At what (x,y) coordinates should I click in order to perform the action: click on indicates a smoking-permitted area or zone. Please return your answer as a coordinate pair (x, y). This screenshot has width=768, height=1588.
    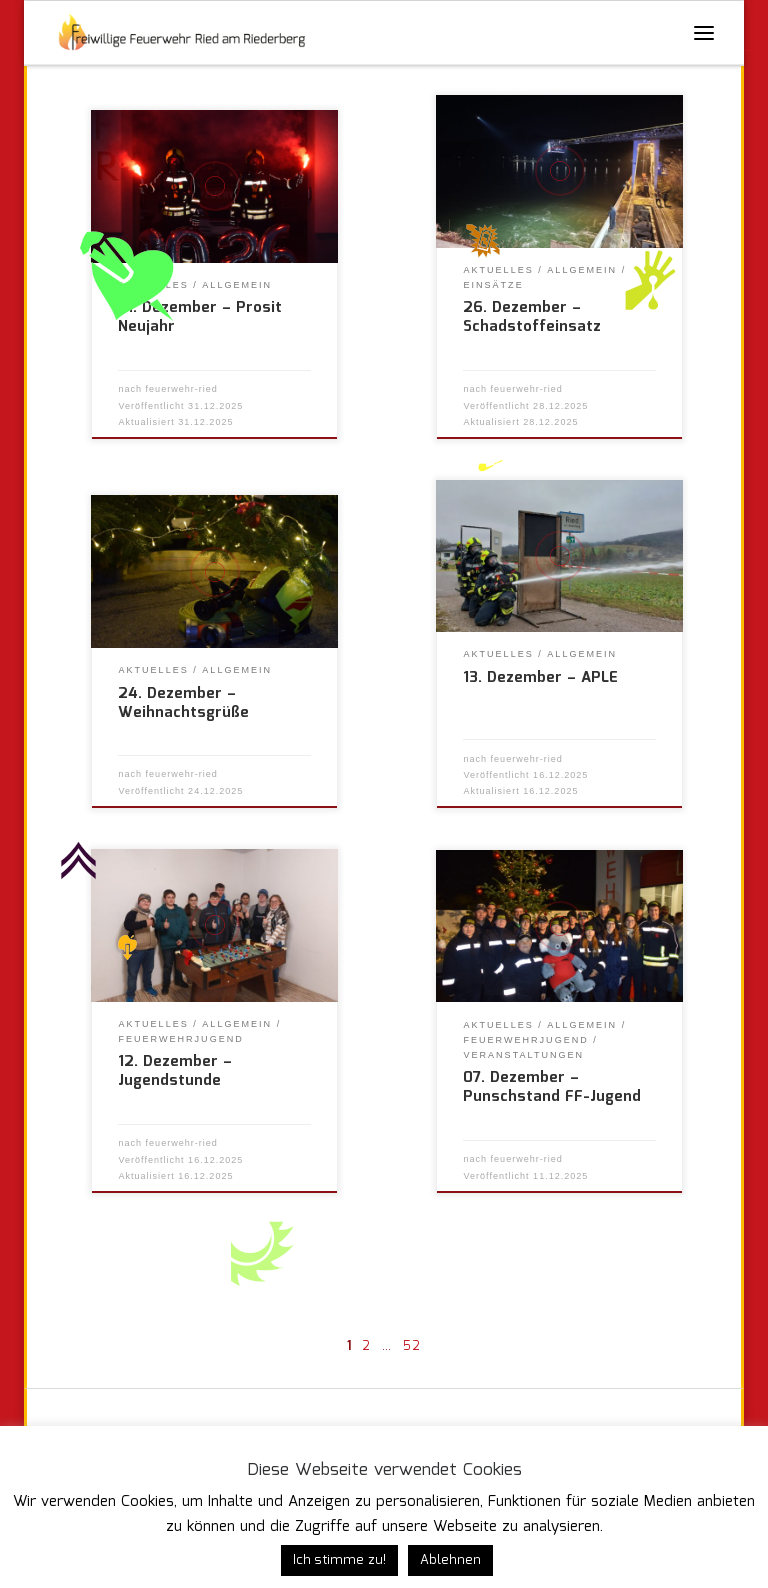
    Looking at the image, I should click on (490, 465).